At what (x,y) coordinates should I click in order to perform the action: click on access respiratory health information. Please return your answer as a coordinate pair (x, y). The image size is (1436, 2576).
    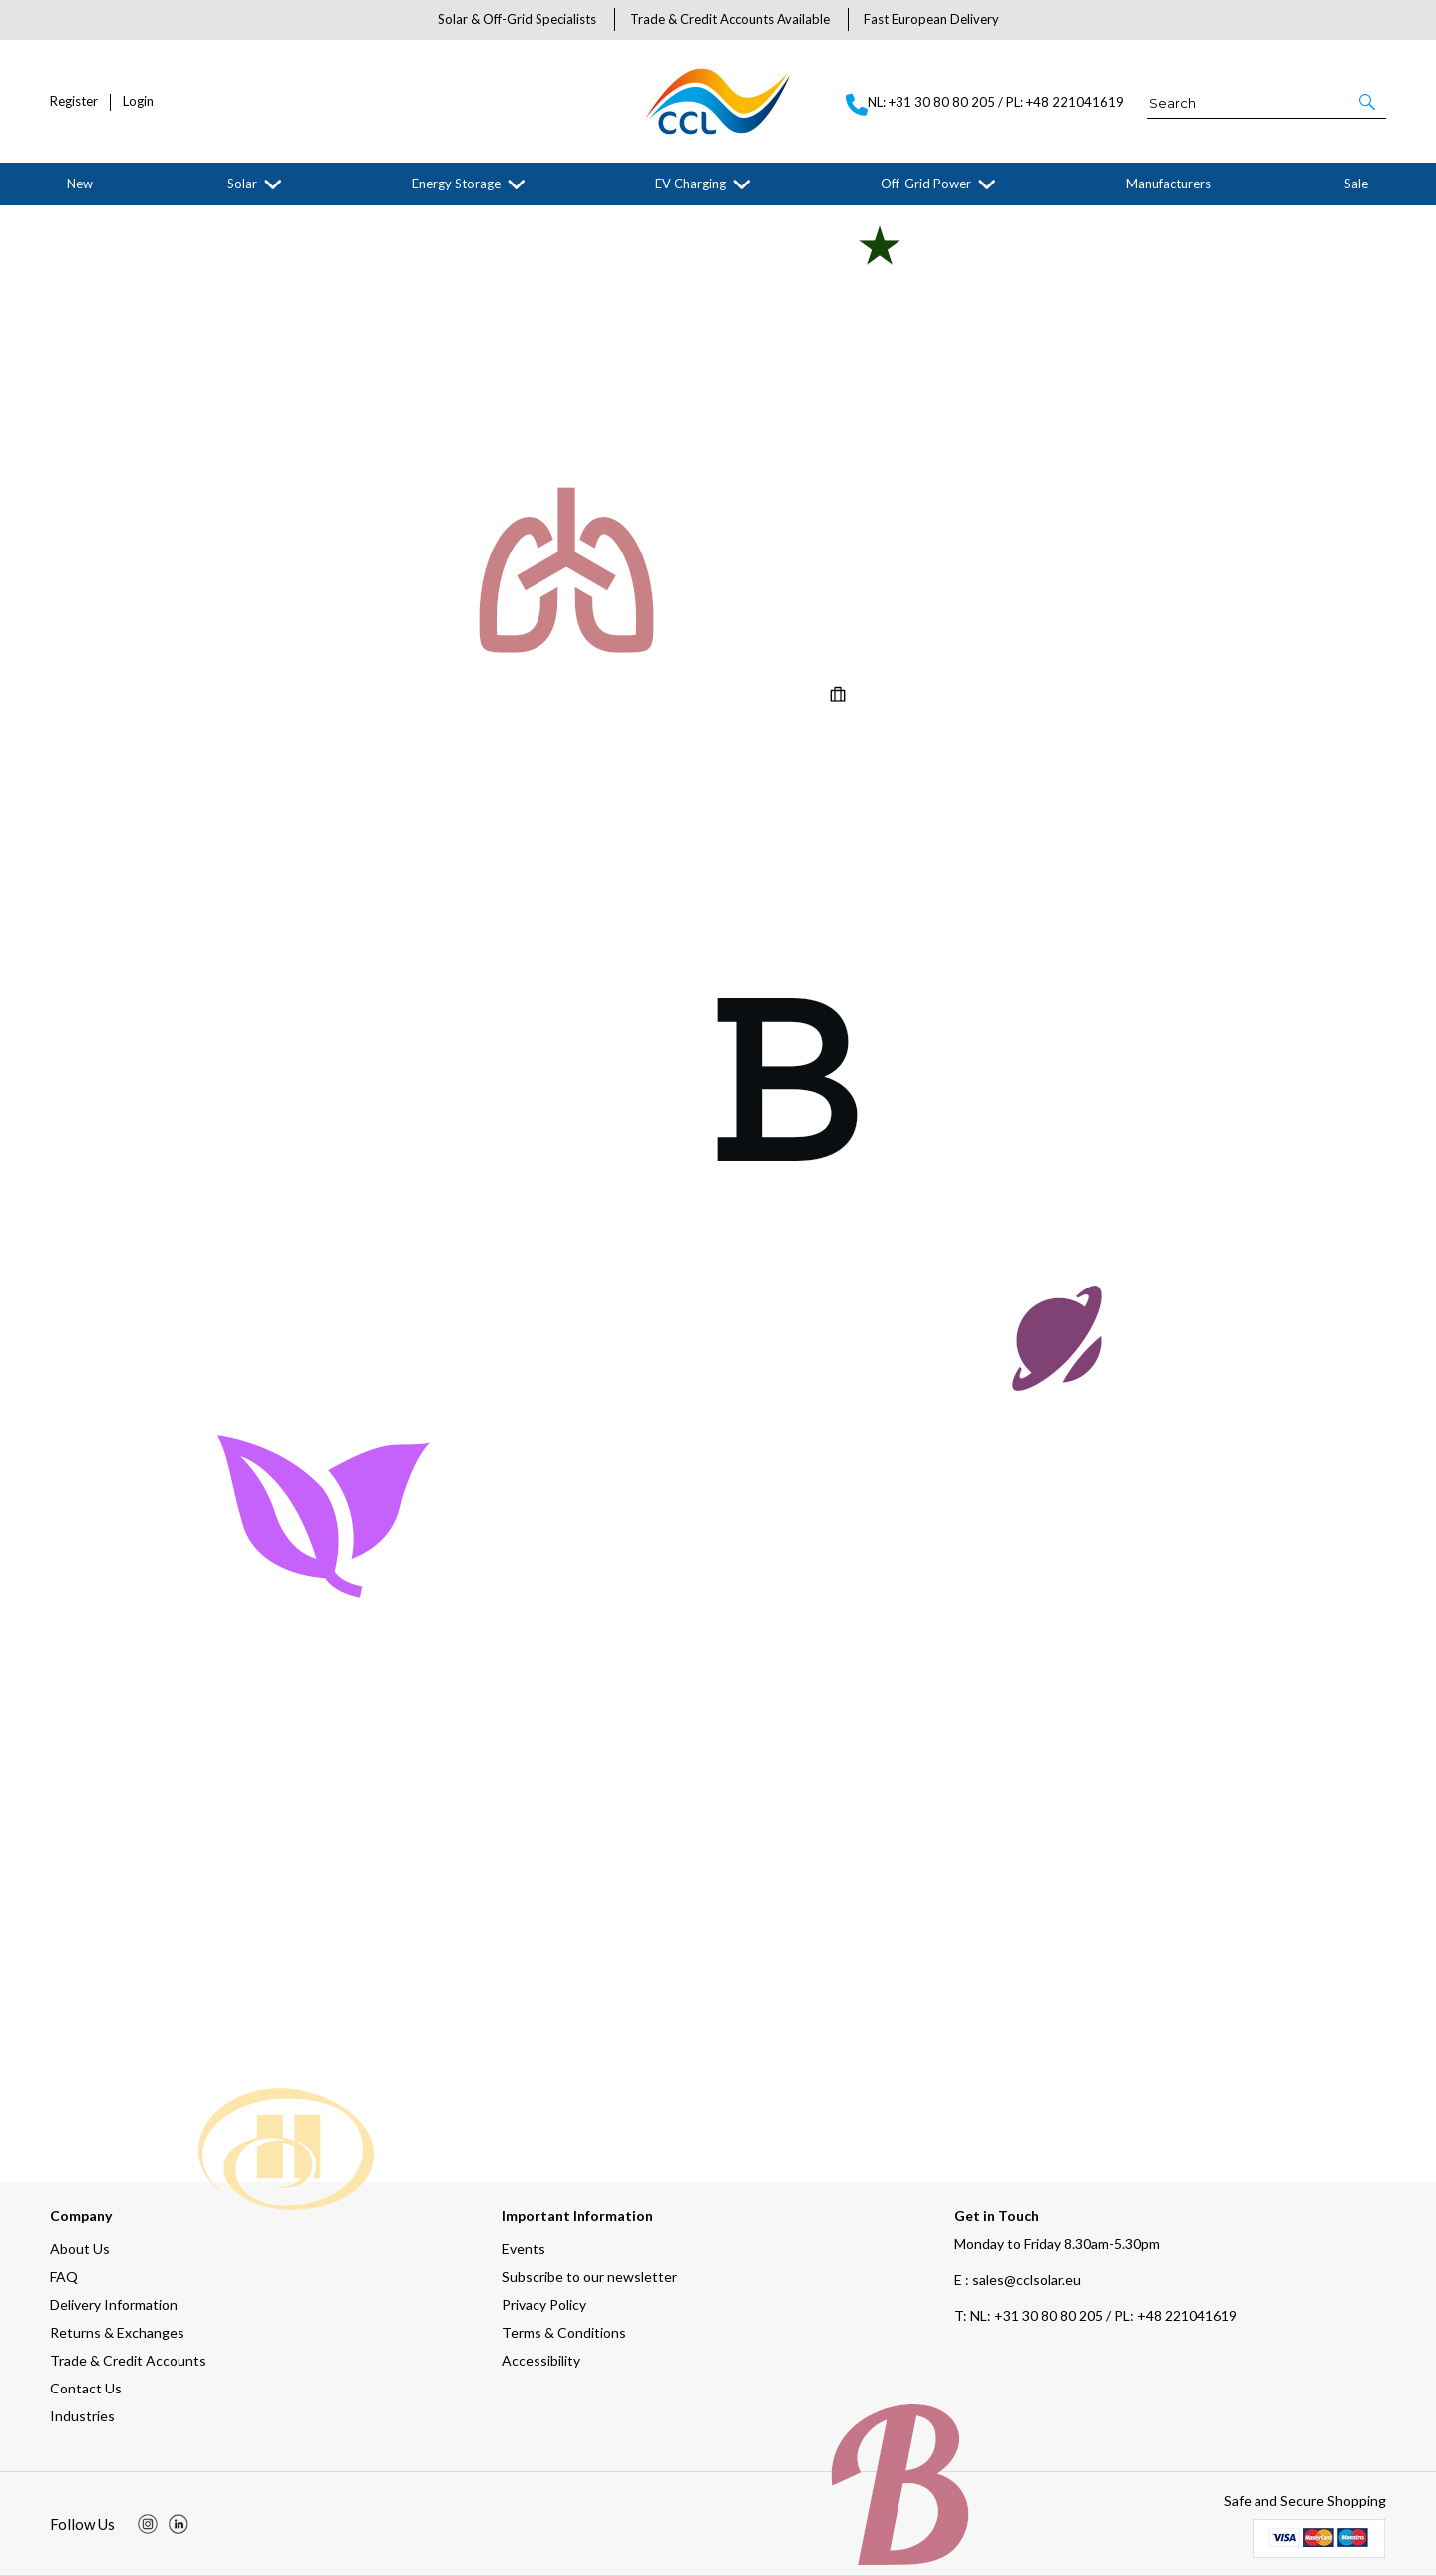
    Looking at the image, I should click on (566, 574).